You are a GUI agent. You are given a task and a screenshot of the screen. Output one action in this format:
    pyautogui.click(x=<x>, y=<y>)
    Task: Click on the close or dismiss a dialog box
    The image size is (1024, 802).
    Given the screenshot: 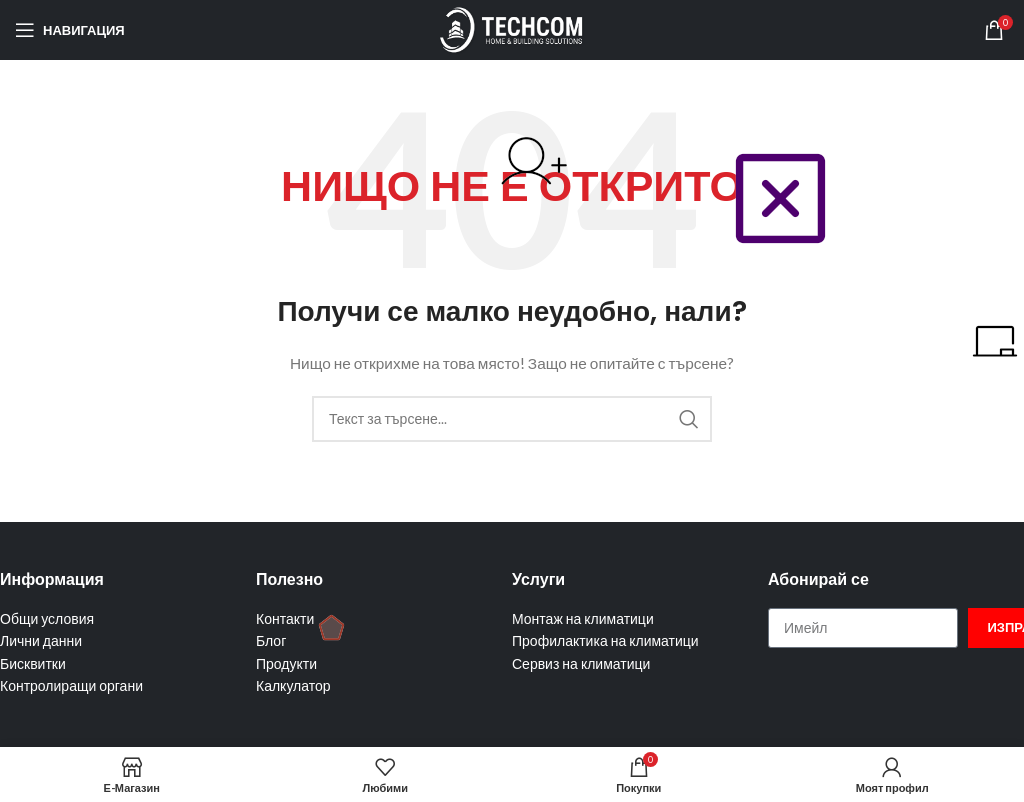 What is the action you would take?
    pyautogui.click(x=780, y=198)
    